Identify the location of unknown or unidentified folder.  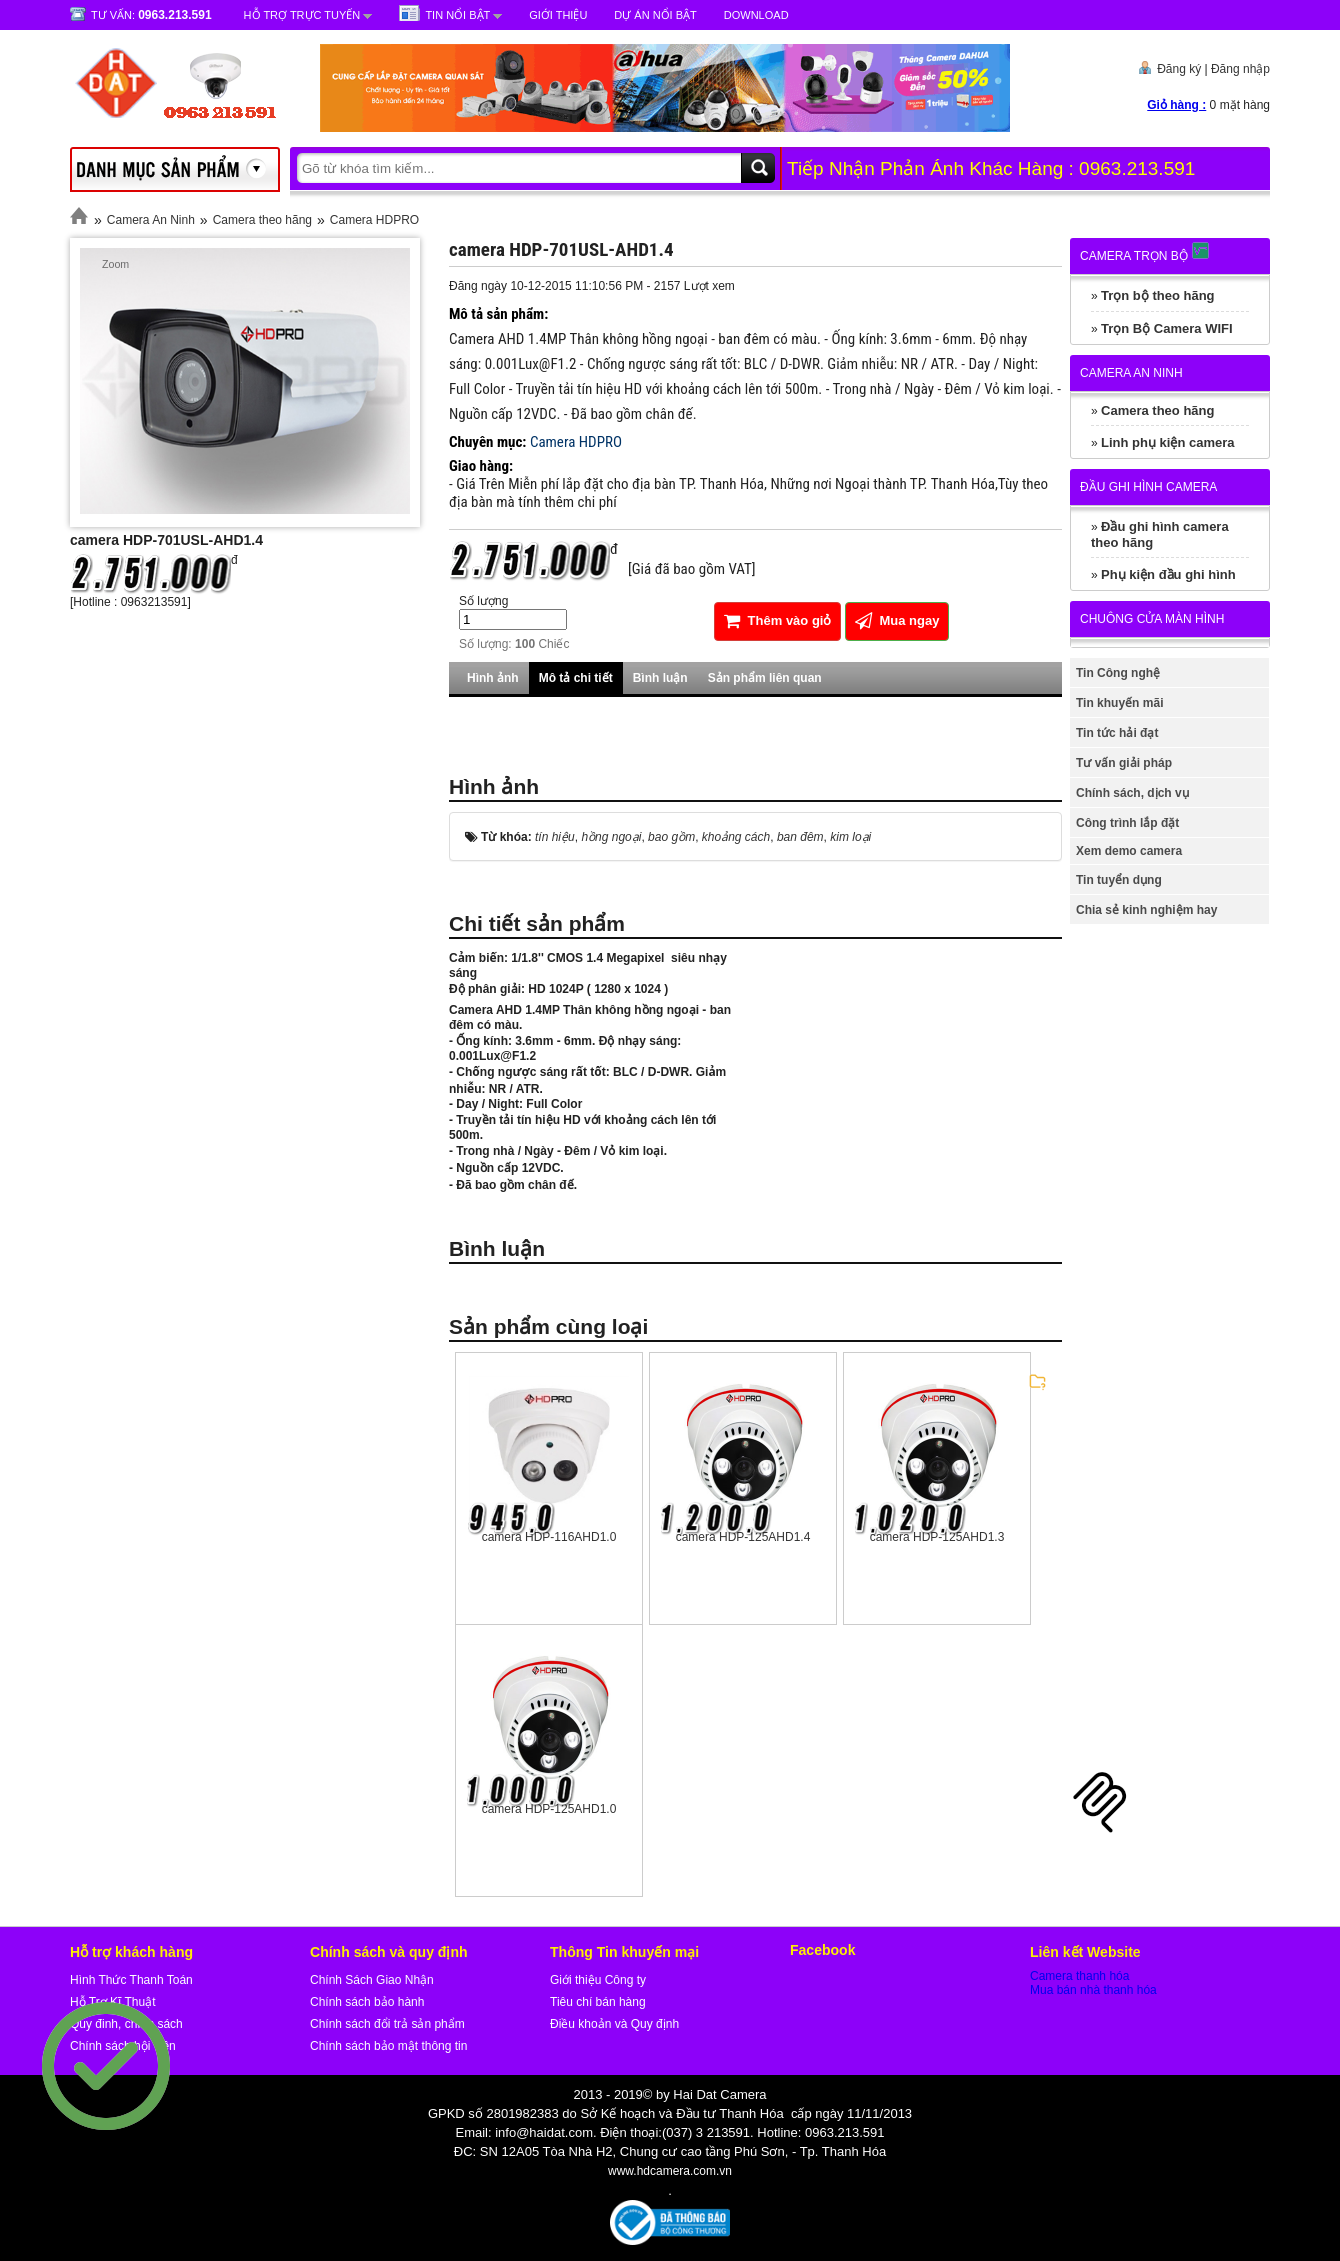
(1037, 1381).